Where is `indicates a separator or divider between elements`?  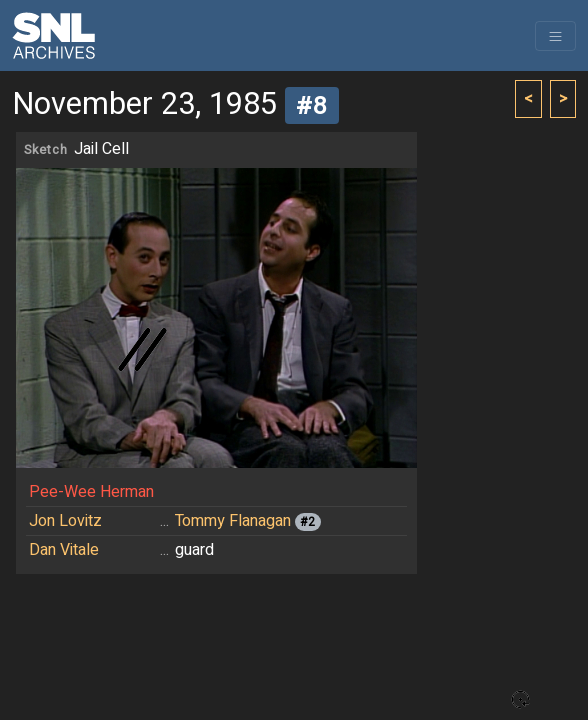 indicates a separator or divider between elements is located at coordinates (142, 349).